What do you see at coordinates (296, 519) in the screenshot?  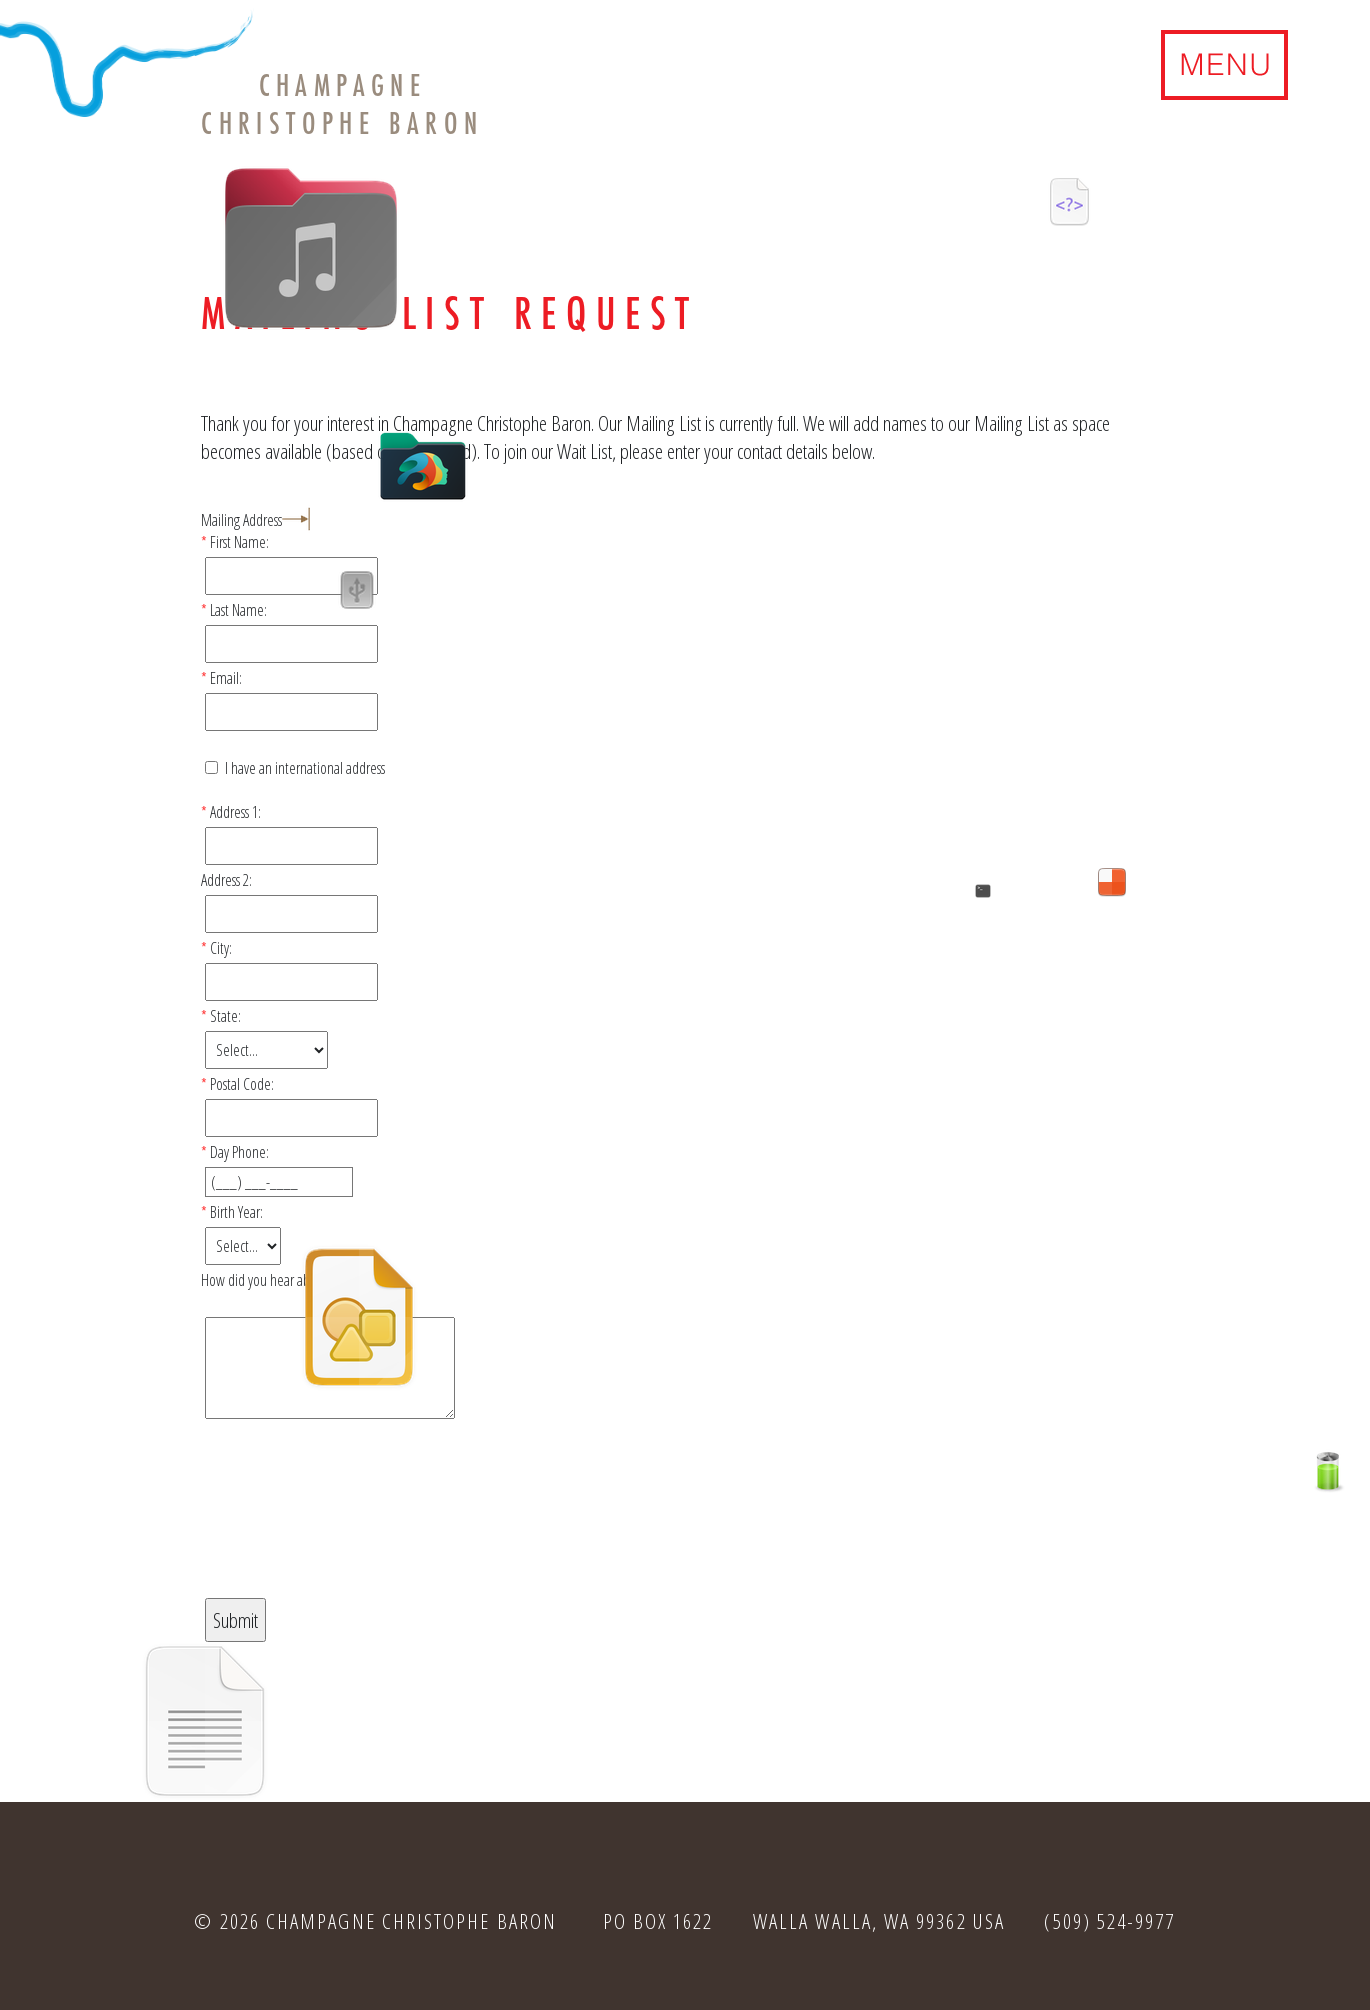 I see `go to the last item or page` at bounding box center [296, 519].